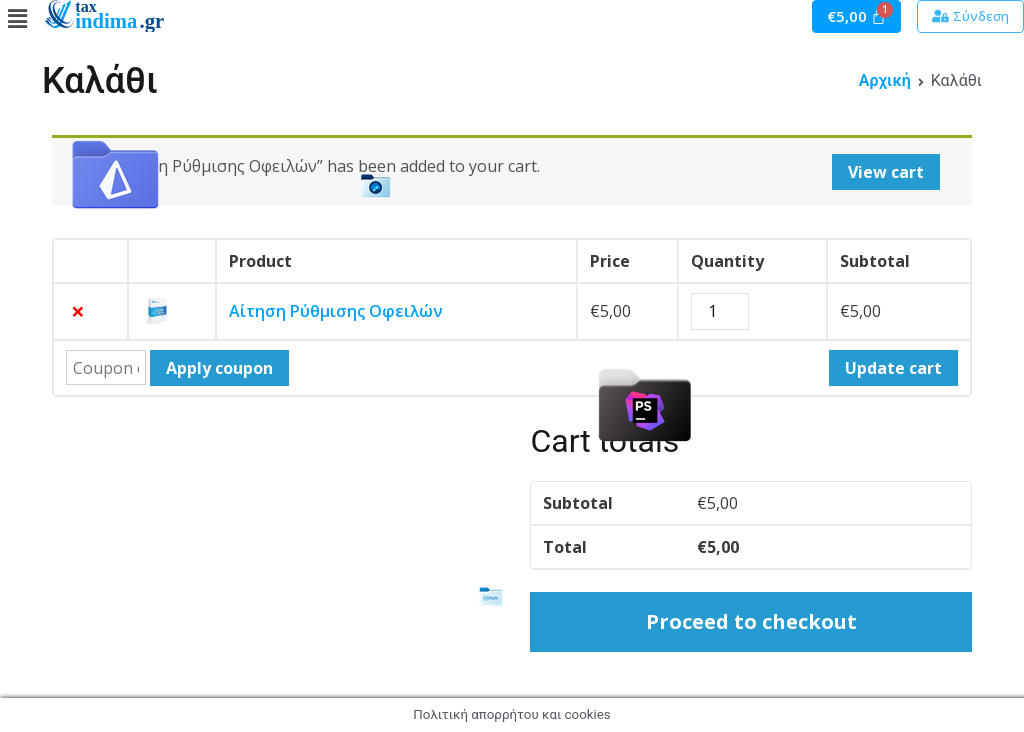  Describe the element at coordinates (491, 597) in the screenshot. I see `open UiPath project folder` at that location.